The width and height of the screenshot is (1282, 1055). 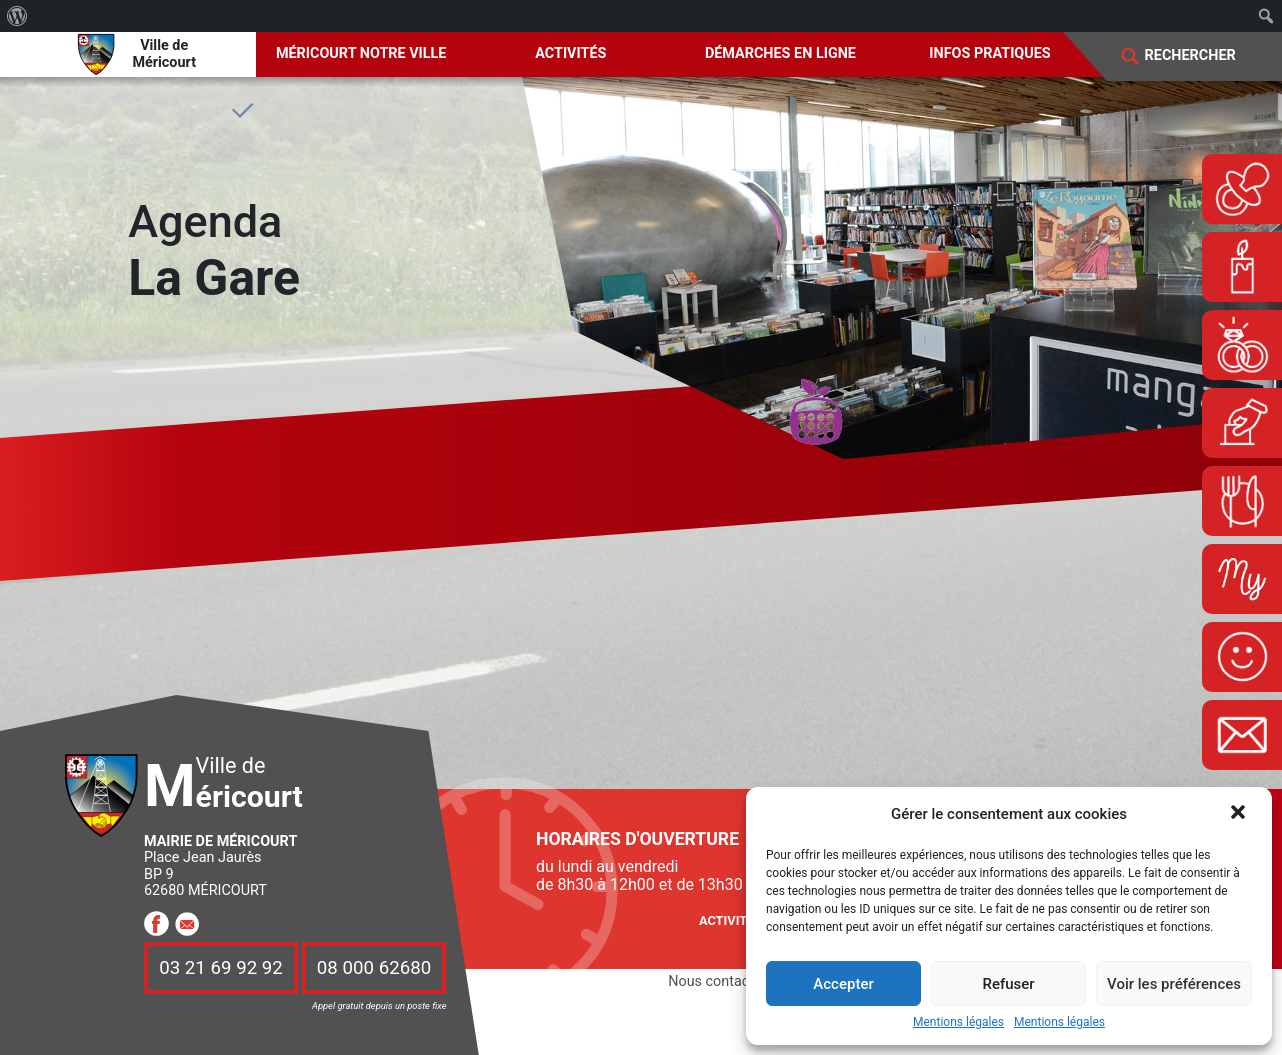 What do you see at coordinates (242, 110) in the screenshot?
I see `confirms a completed action or task` at bounding box center [242, 110].